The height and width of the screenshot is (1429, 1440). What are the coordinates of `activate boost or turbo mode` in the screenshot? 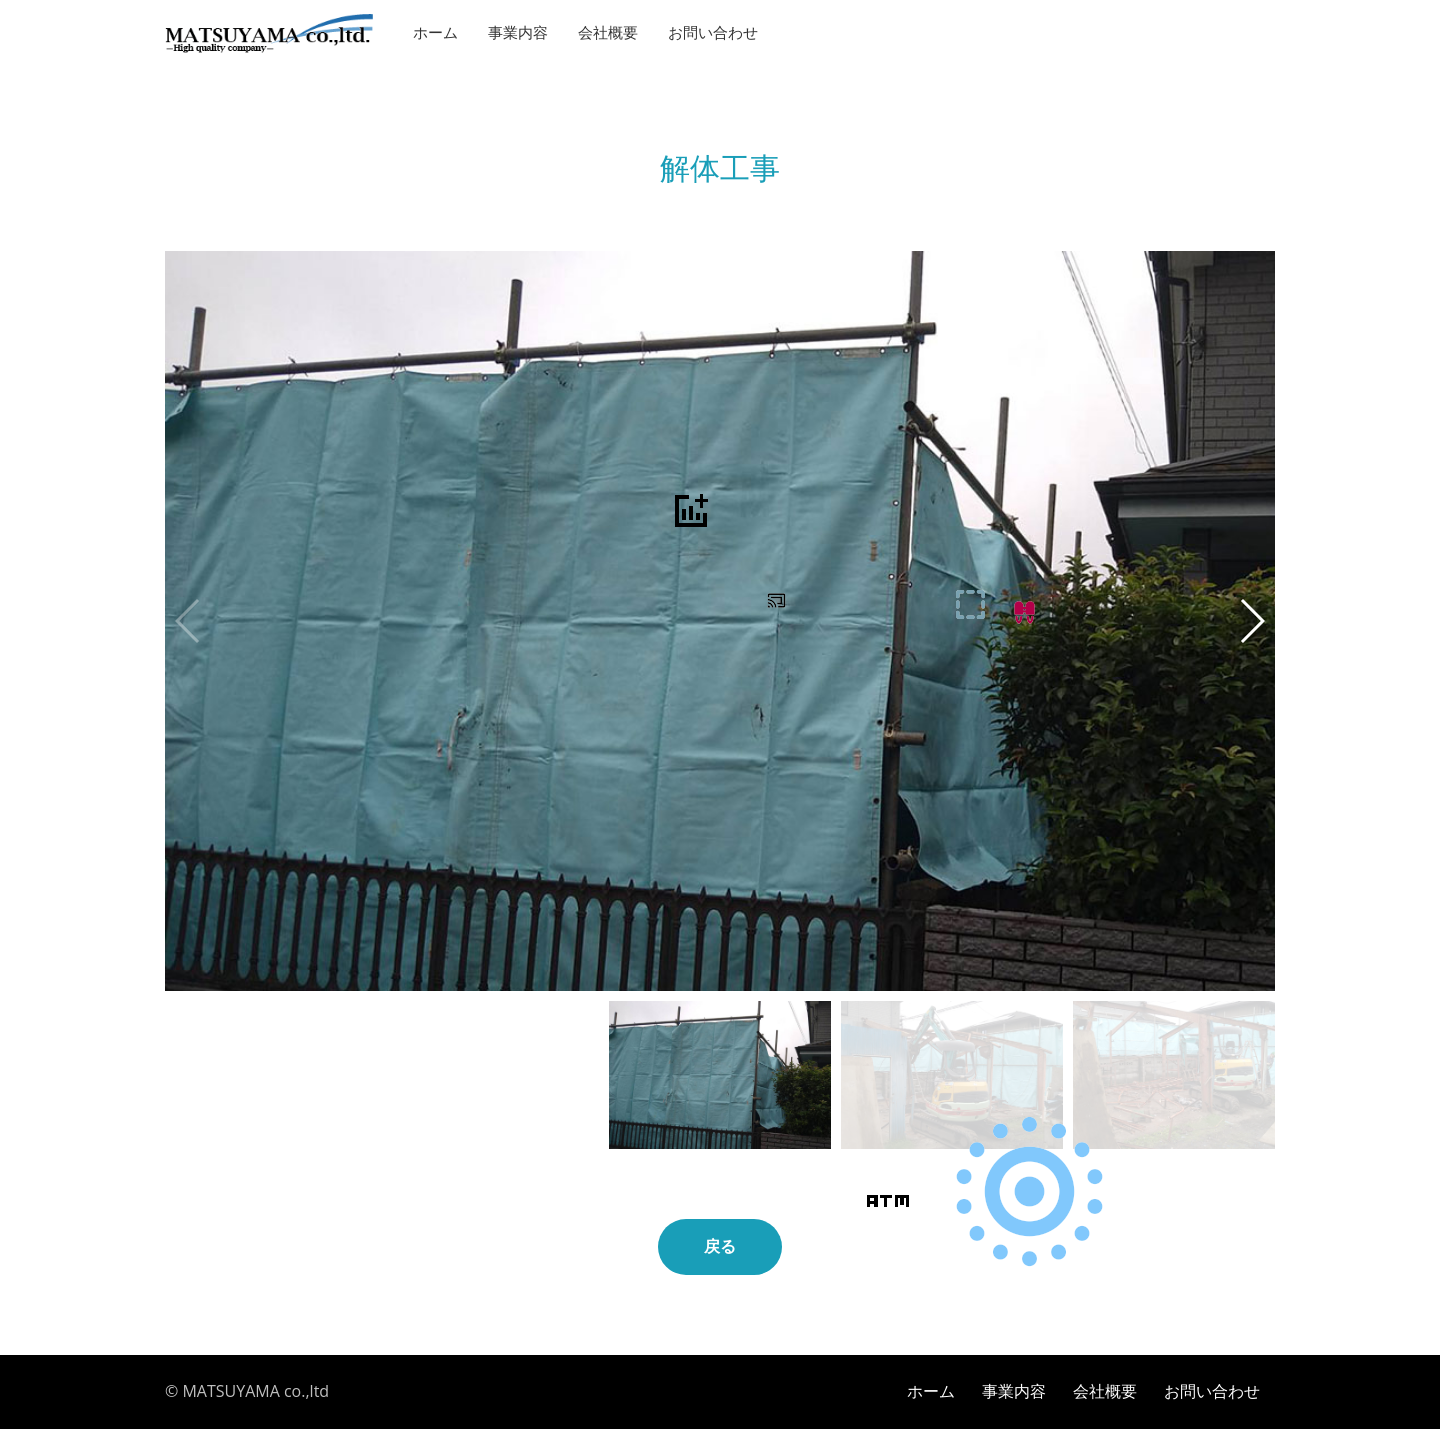 It's located at (1024, 612).